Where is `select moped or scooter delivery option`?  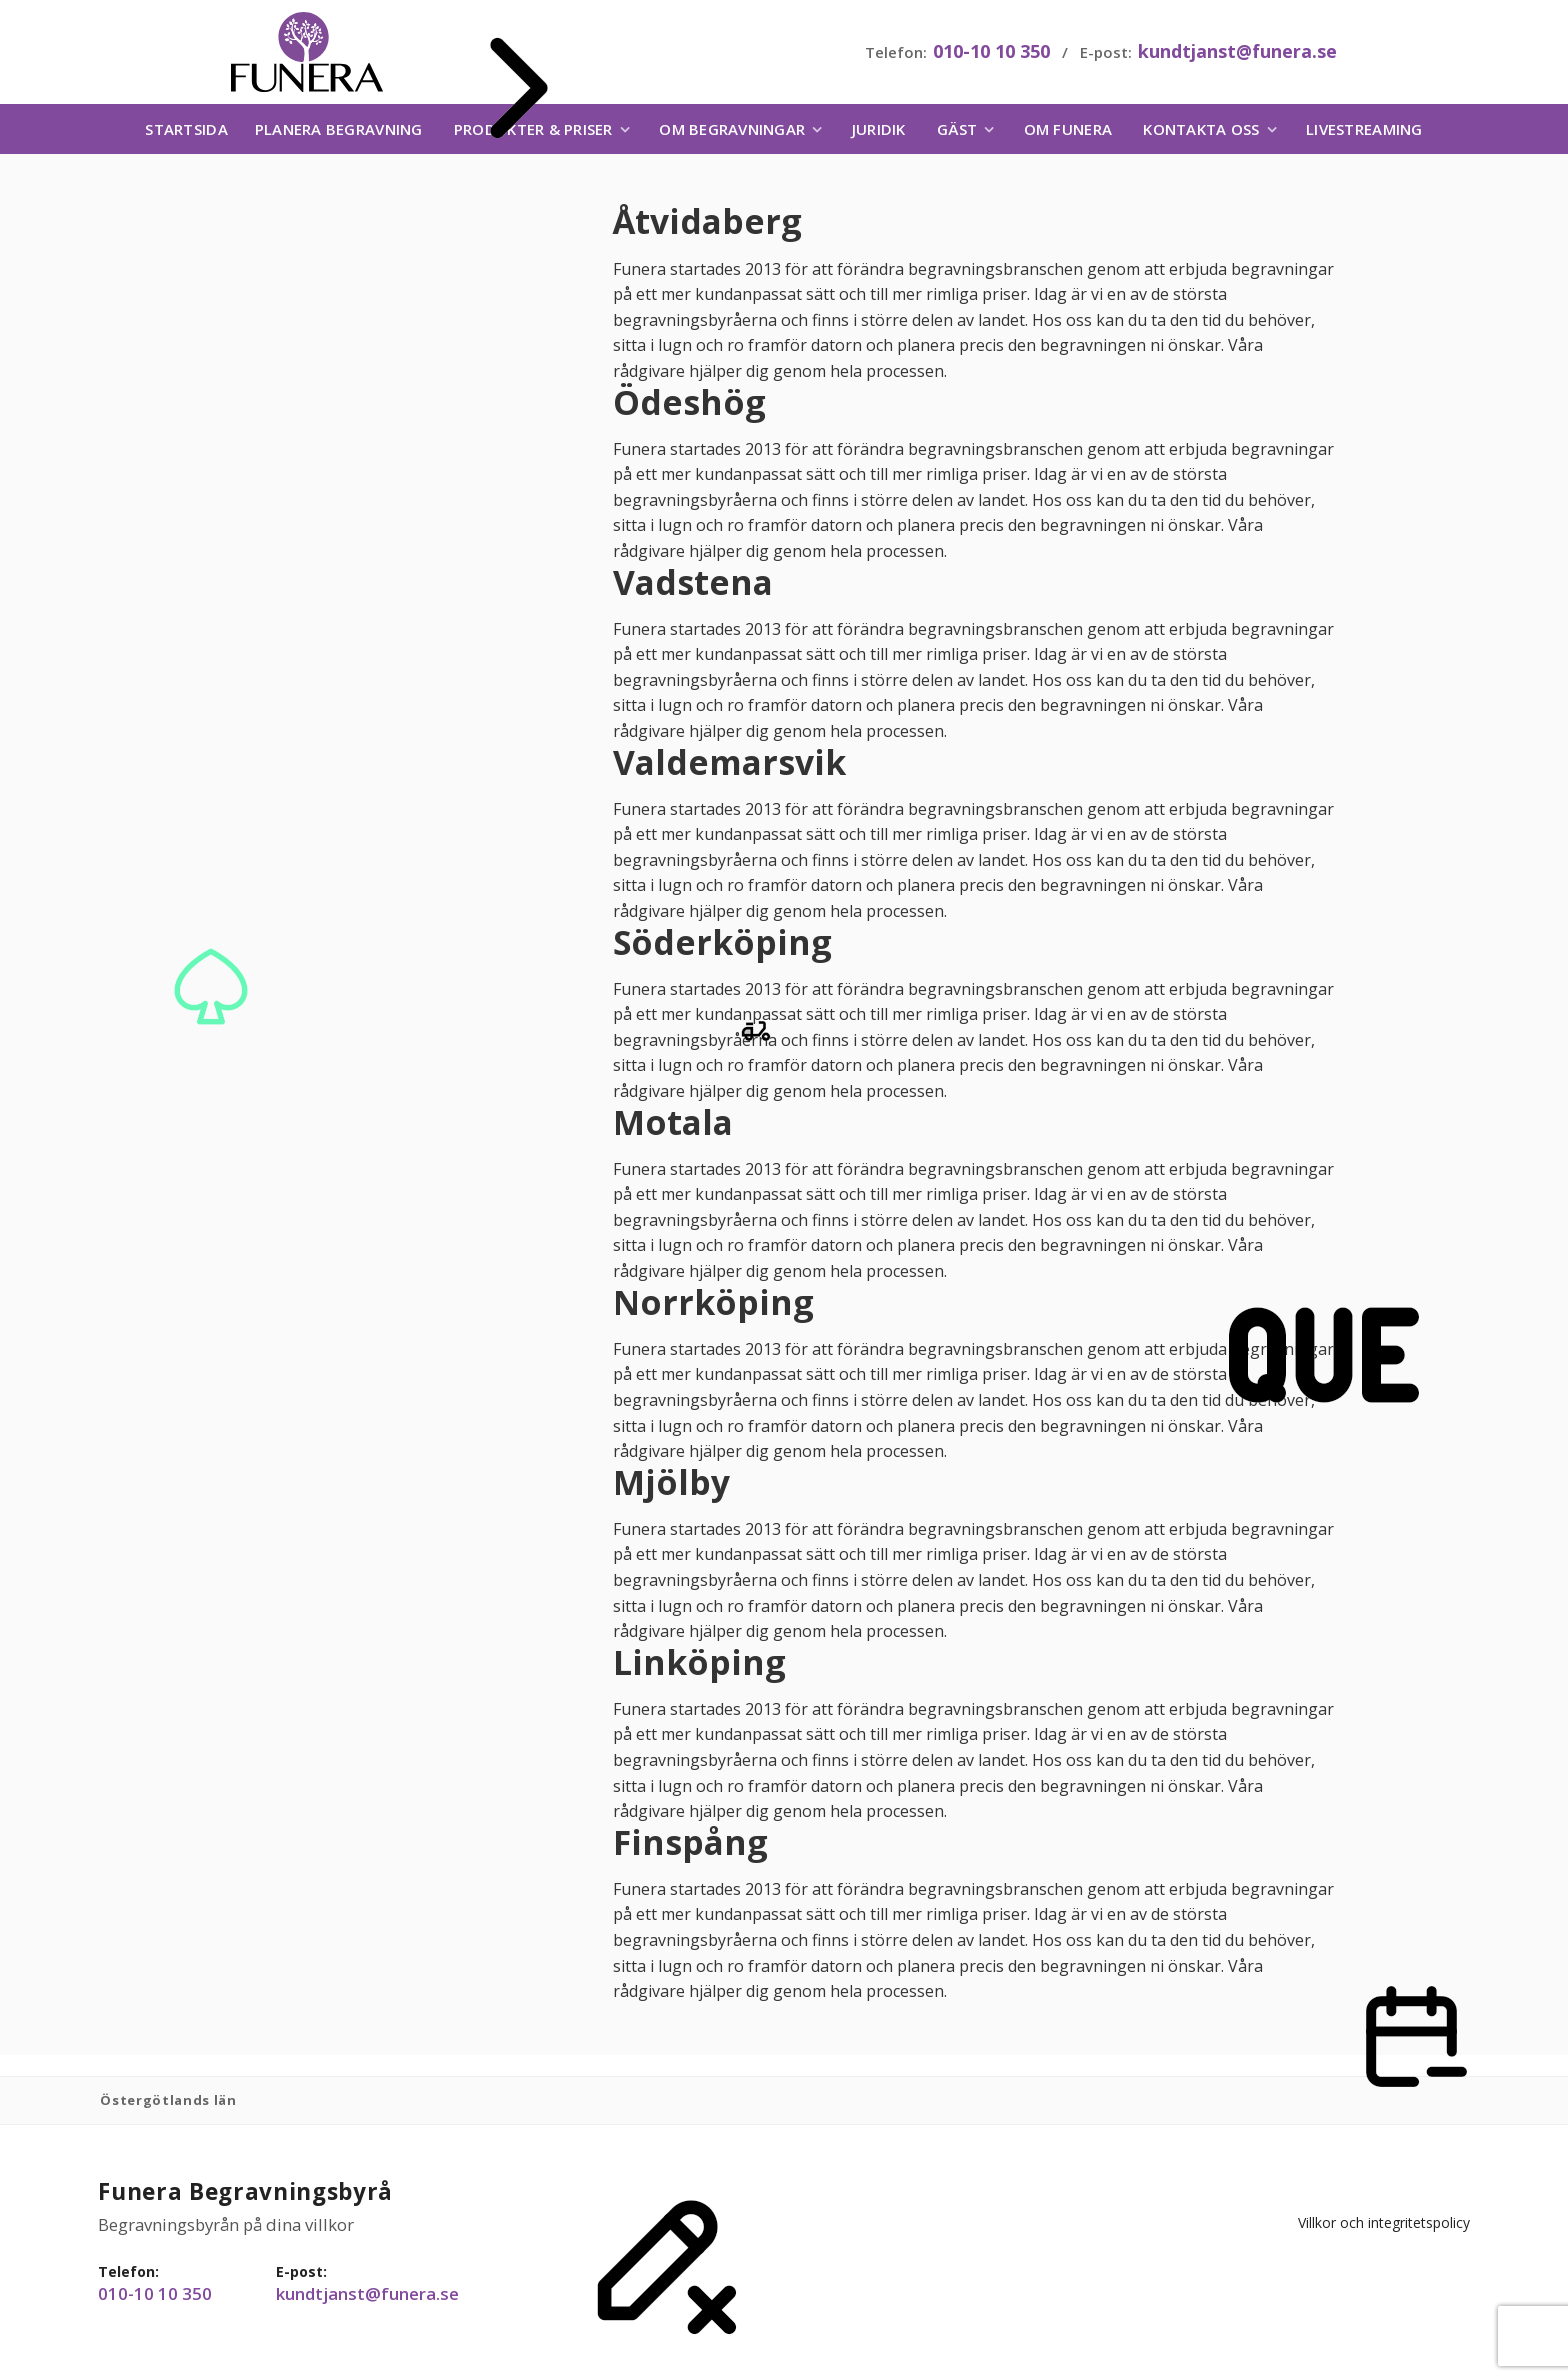 select moped or scooter delivery option is located at coordinates (756, 1031).